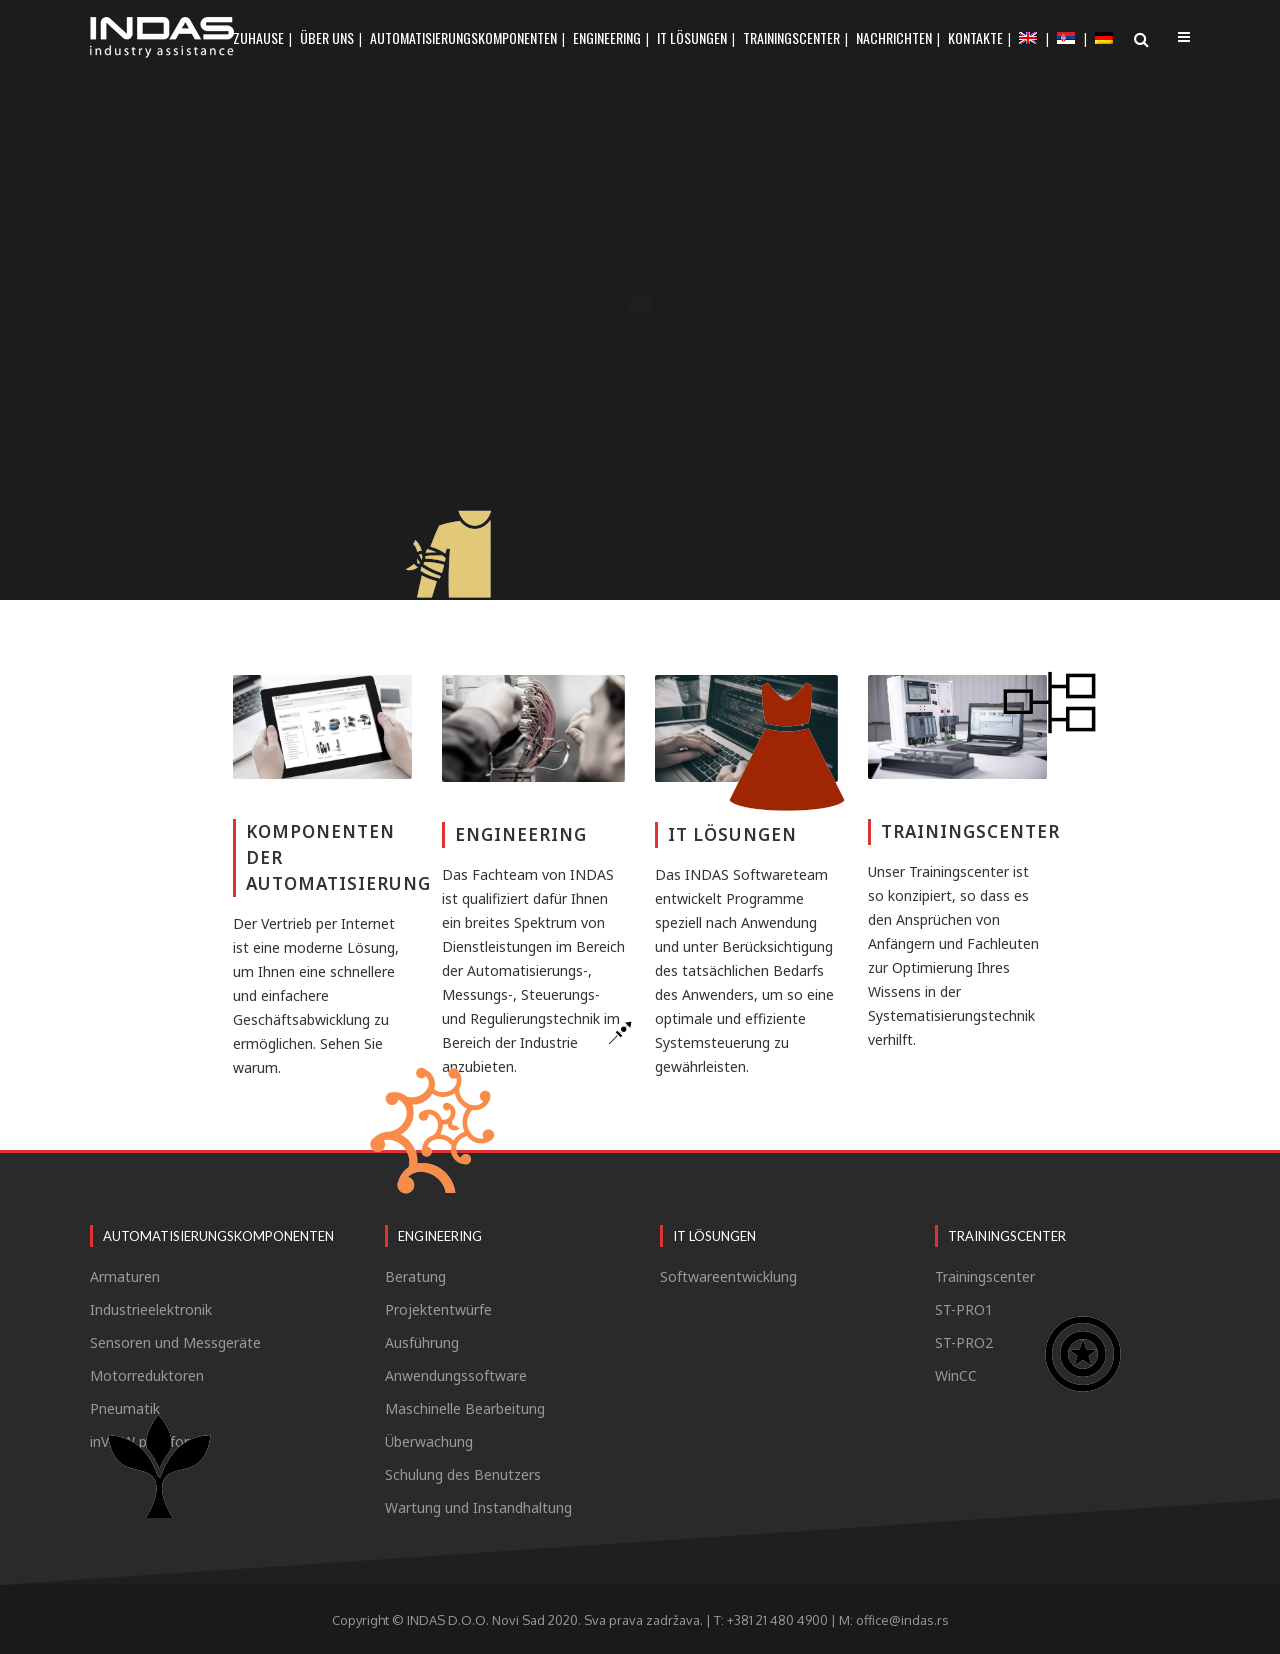 Image resolution: width=1280 pixels, height=1654 pixels. What do you see at coordinates (432, 1130) in the screenshot?
I see `decorative flourish or ornamental design element` at bounding box center [432, 1130].